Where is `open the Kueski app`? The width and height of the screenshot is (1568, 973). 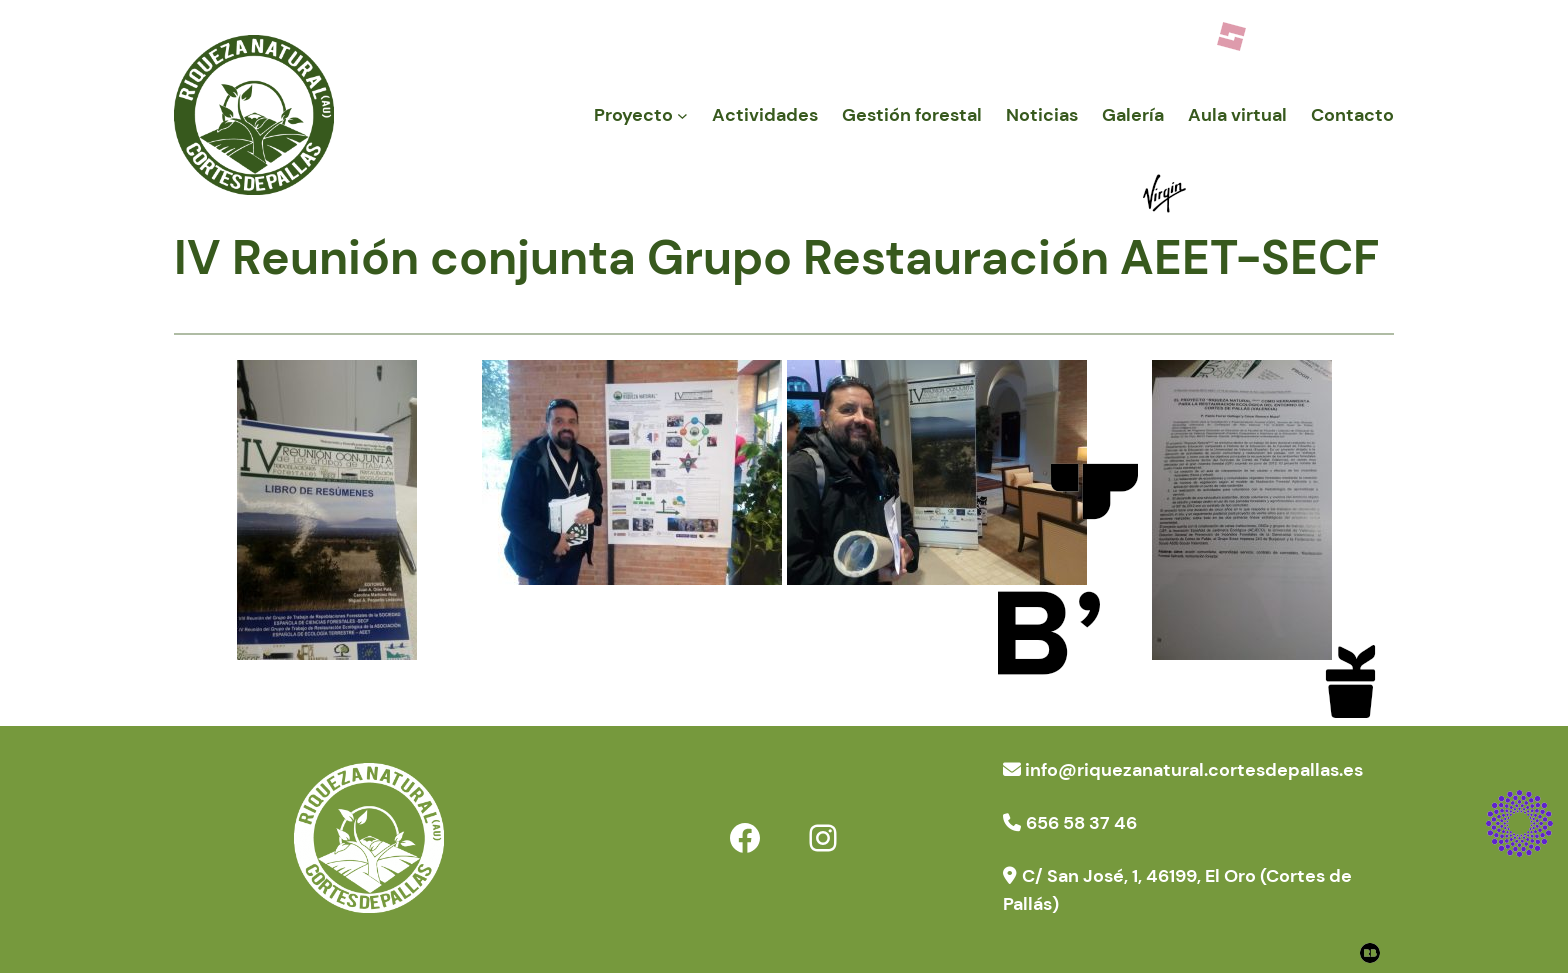
open the Kueski app is located at coordinates (1350, 681).